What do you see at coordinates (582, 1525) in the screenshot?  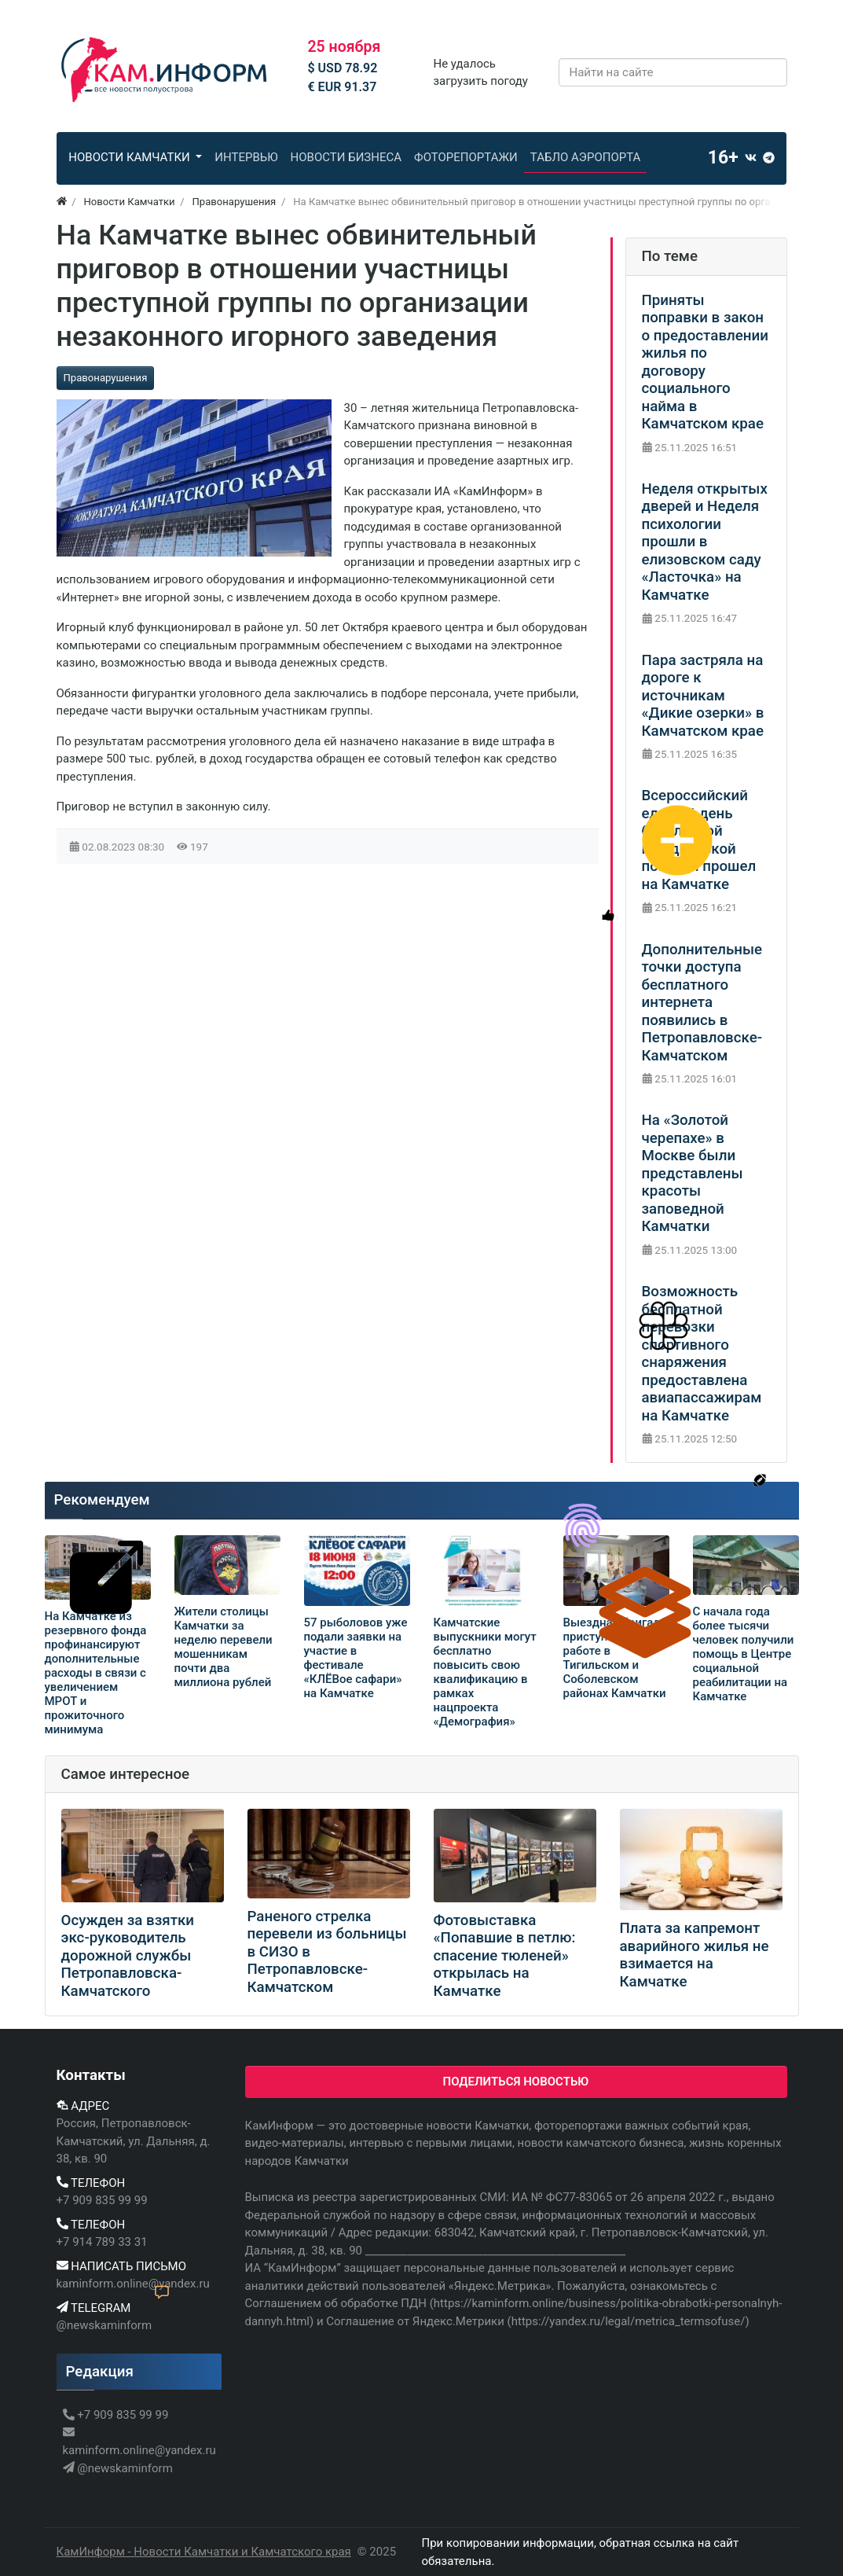 I see `authenticate with fingerprint` at bounding box center [582, 1525].